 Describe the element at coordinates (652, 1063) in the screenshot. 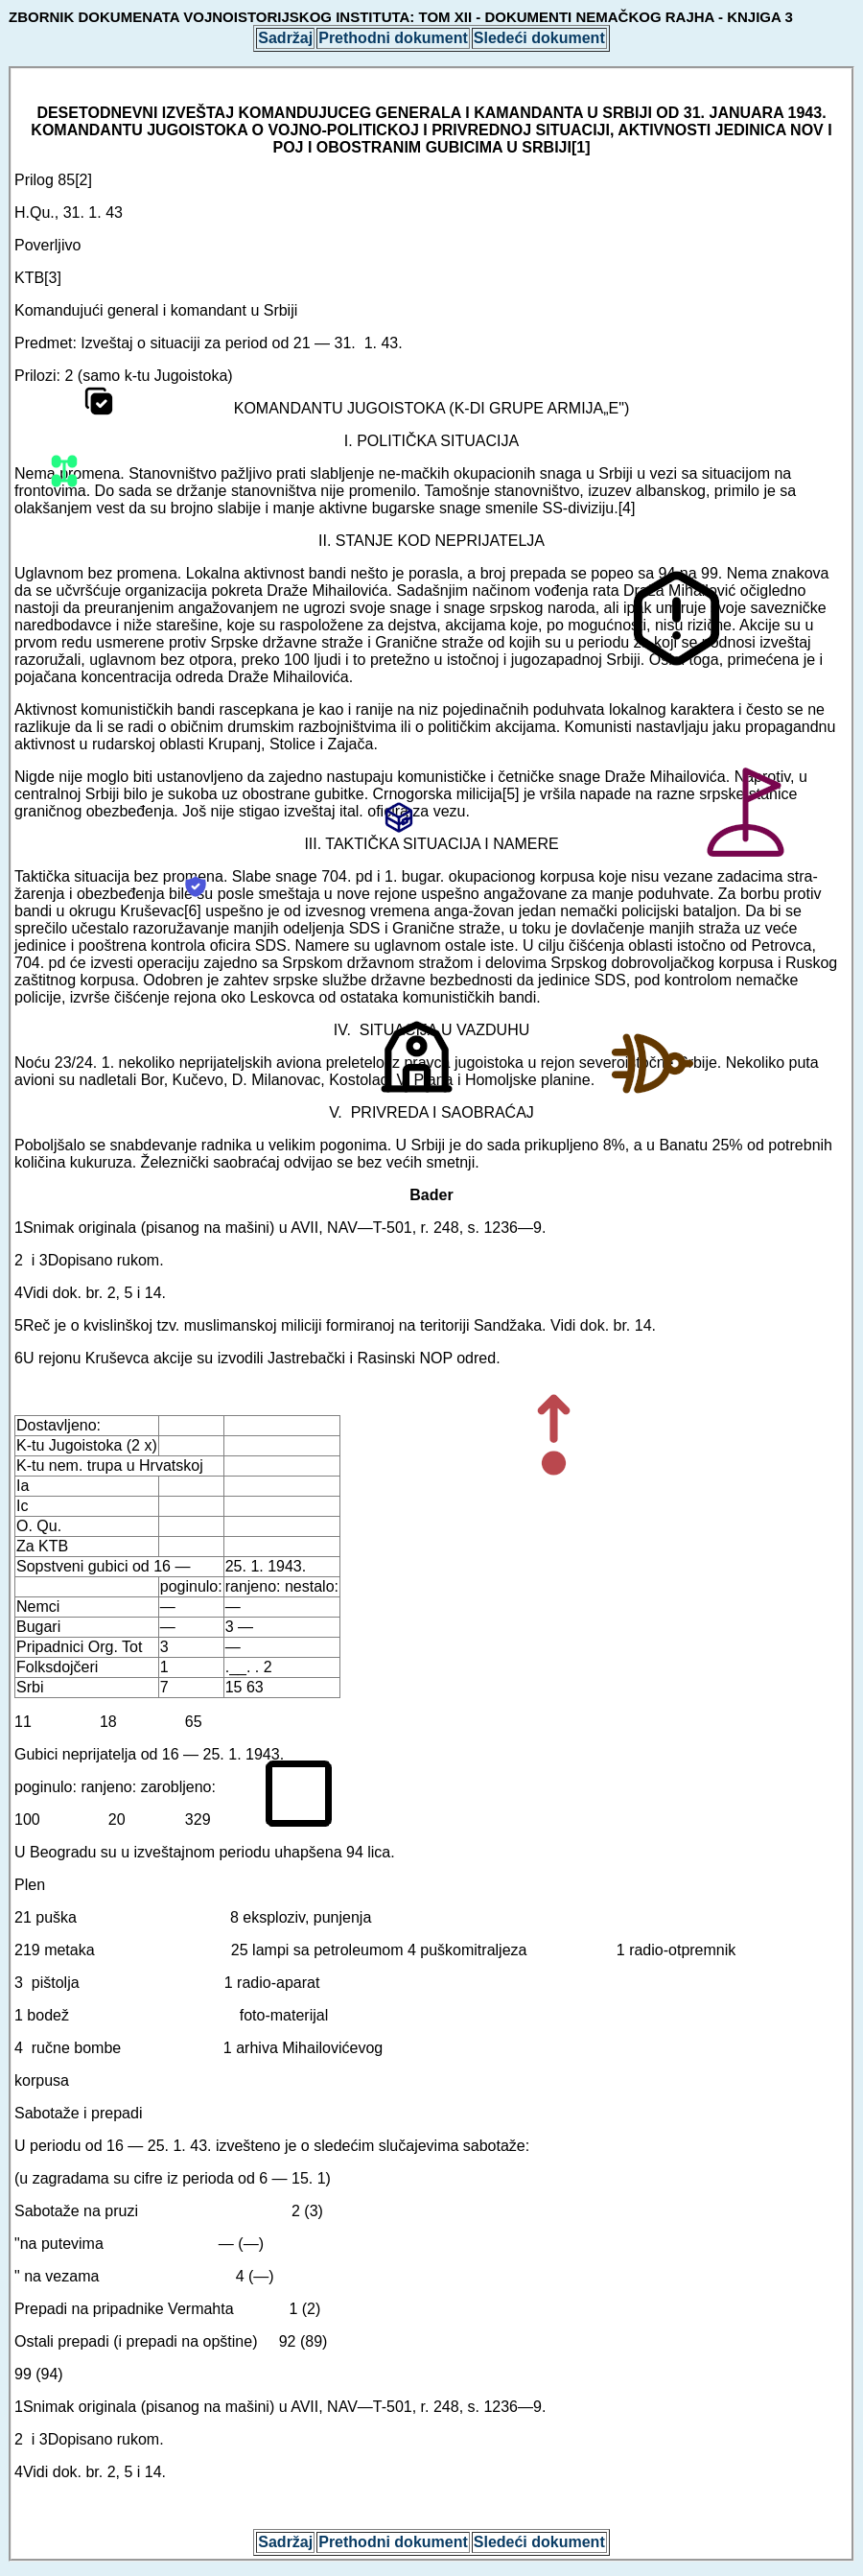

I see `xnor logic gate symbol for circuit design` at that location.